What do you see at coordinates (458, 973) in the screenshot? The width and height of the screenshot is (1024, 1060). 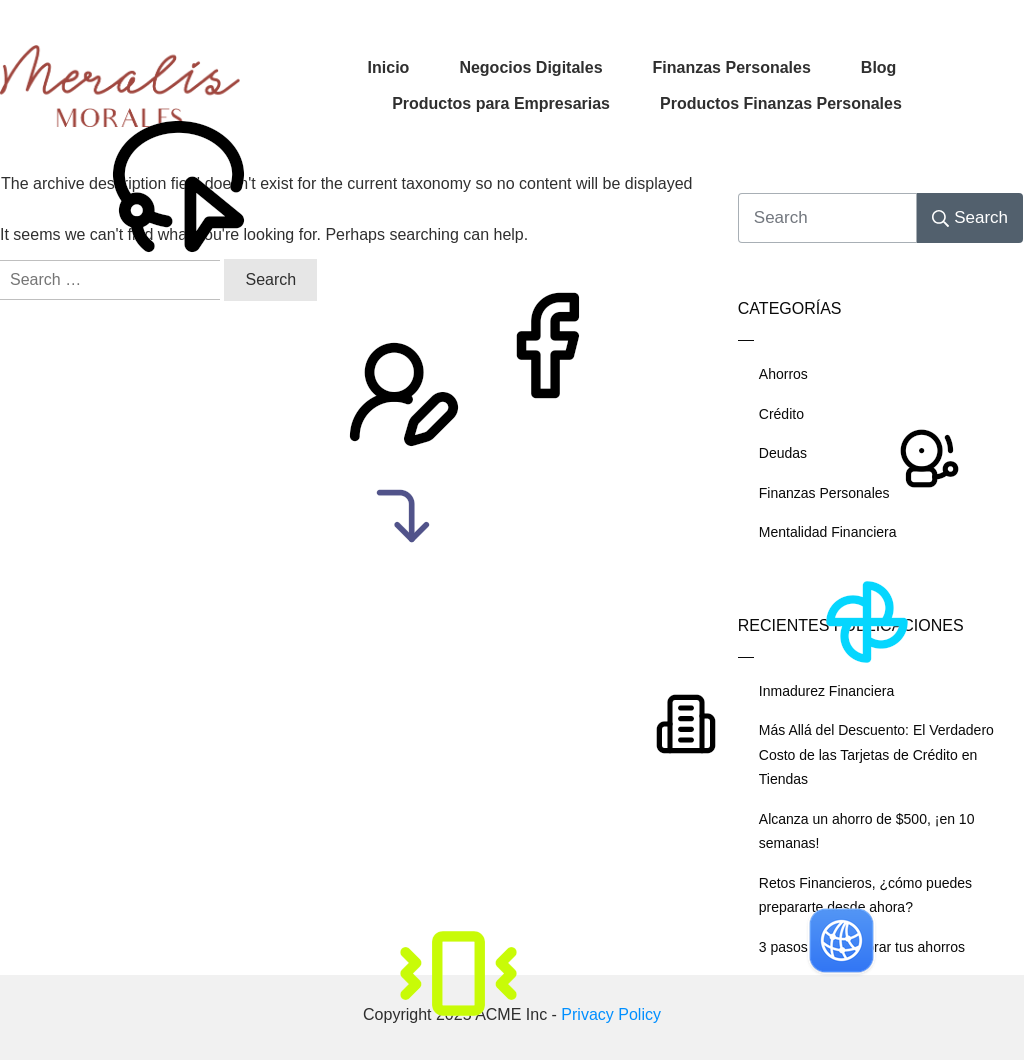 I see `toggle phone vibration mode` at bounding box center [458, 973].